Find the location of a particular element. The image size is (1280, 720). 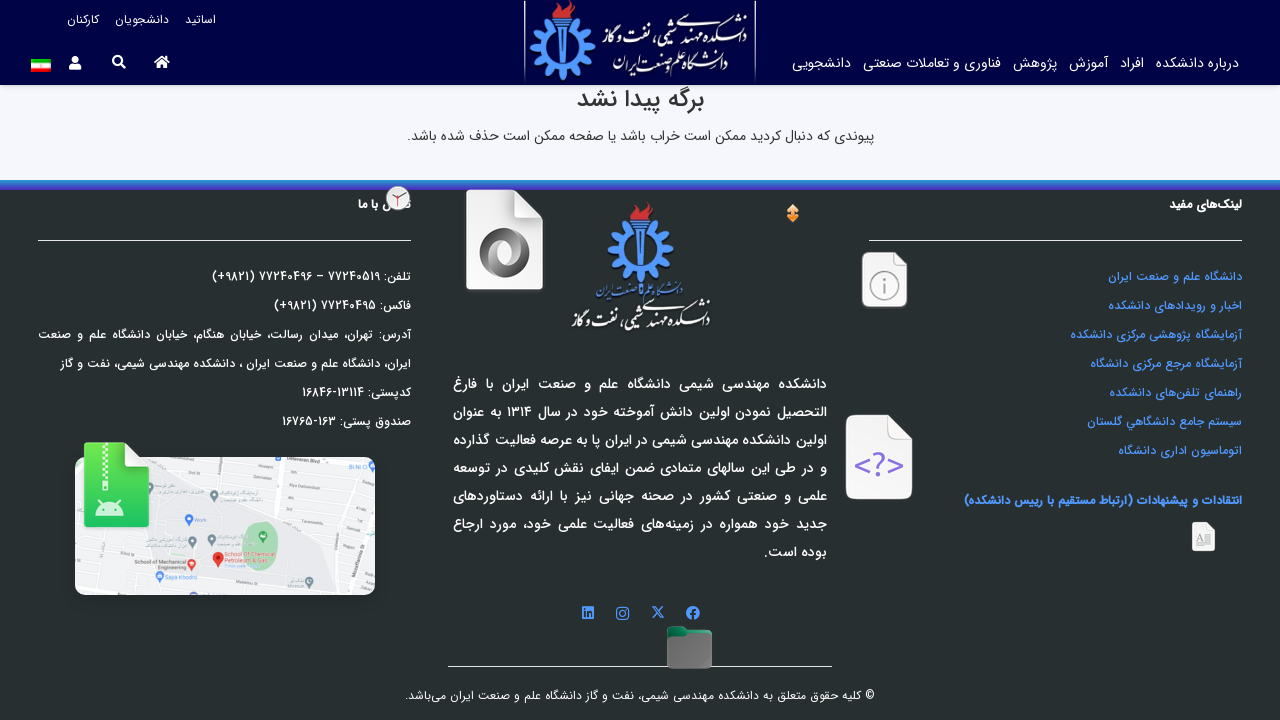

android application package file (APK) is located at coordinates (116, 486).